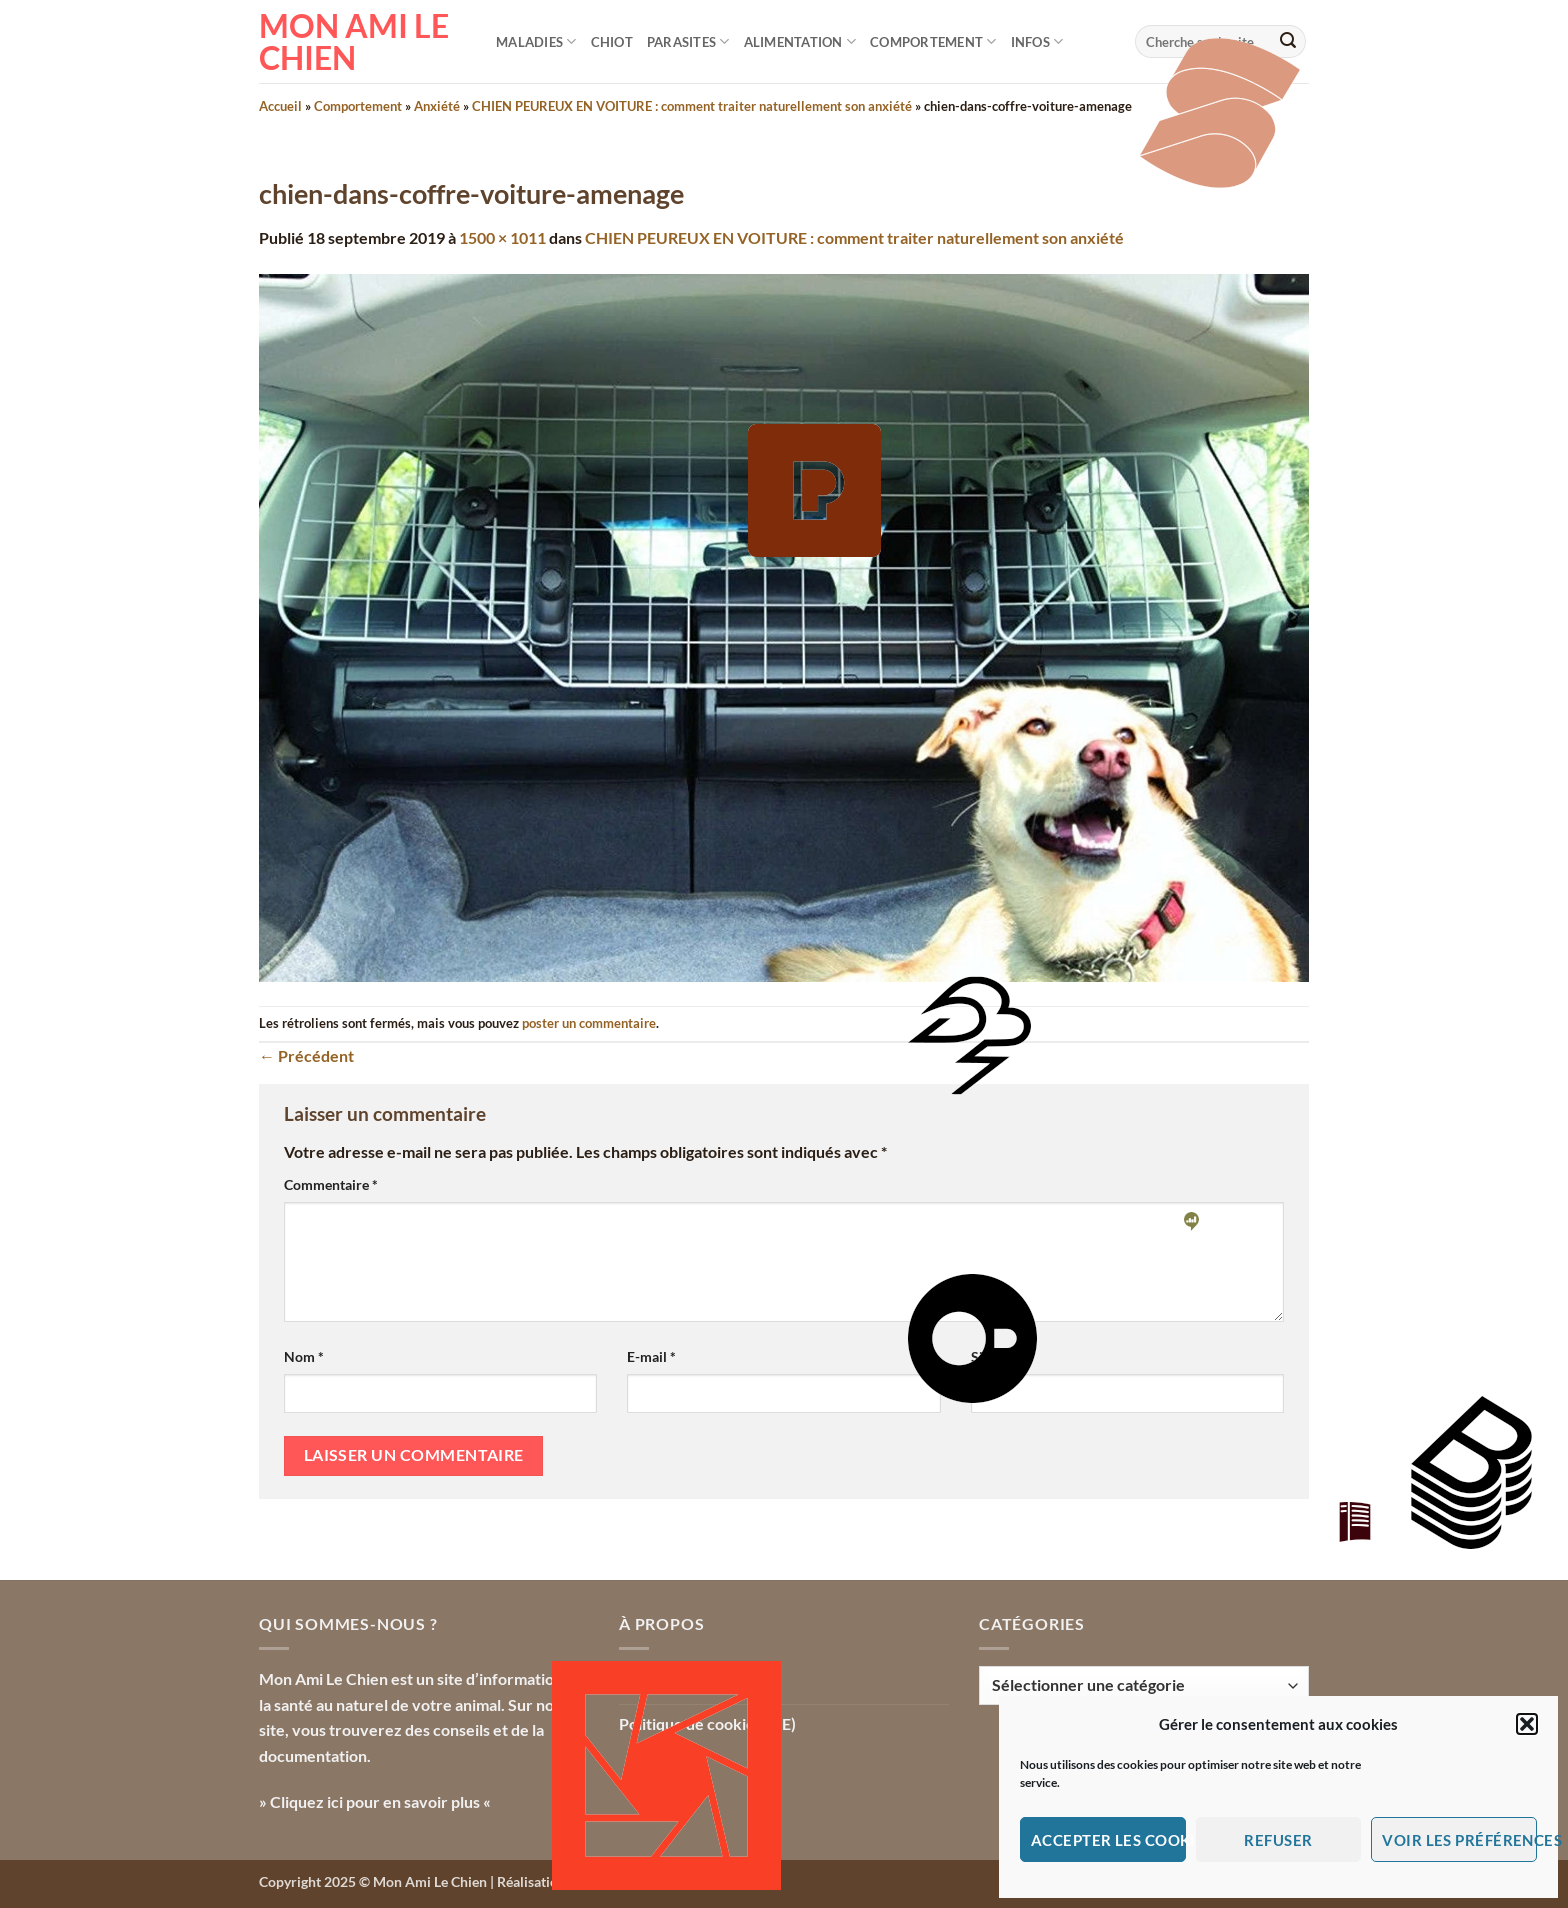 The width and height of the screenshot is (1568, 1908). What do you see at coordinates (1191, 1221) in the screenshot?
I see `open Redash dashboard` at bounding box center [1191, 1221].